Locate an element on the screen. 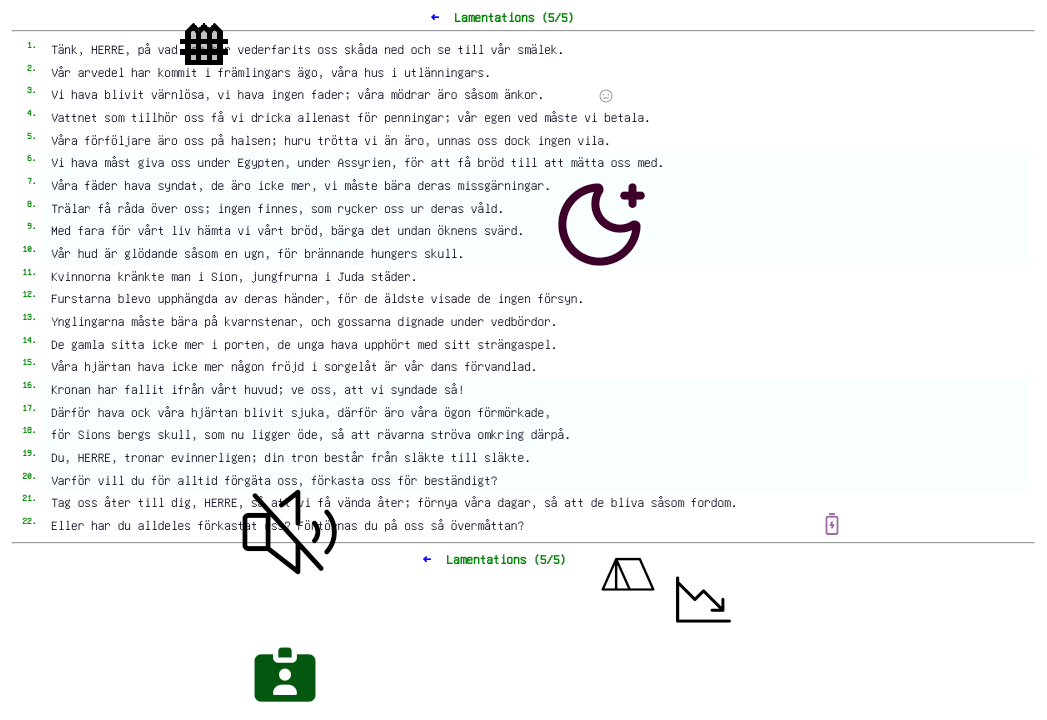 The height and width of the screenshot is (720, 1047). rate your experience as neutral is located at coordinates (606, 96).